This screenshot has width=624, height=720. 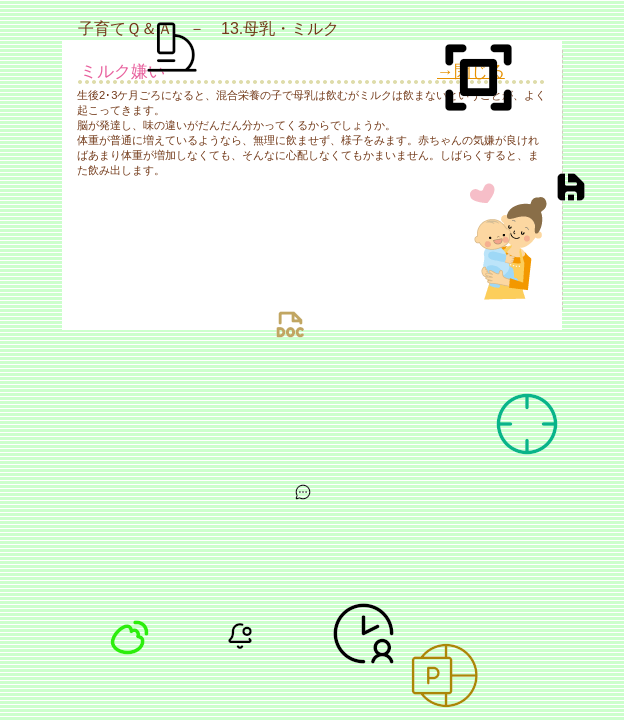 What do you see at coordinates (129, 637) in the screenshot?
I see `open weibo app` at bounding box center [129, 637].